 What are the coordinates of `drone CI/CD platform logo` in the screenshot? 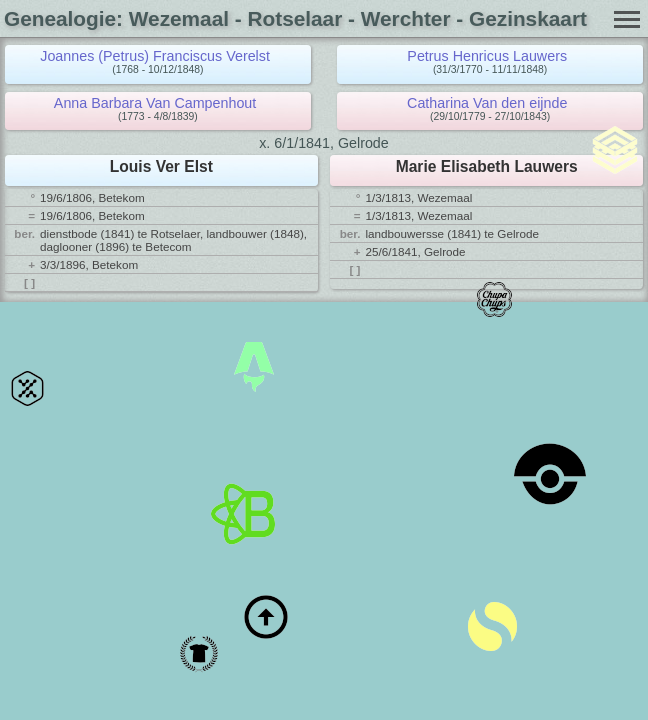 It's located at (550, 474).